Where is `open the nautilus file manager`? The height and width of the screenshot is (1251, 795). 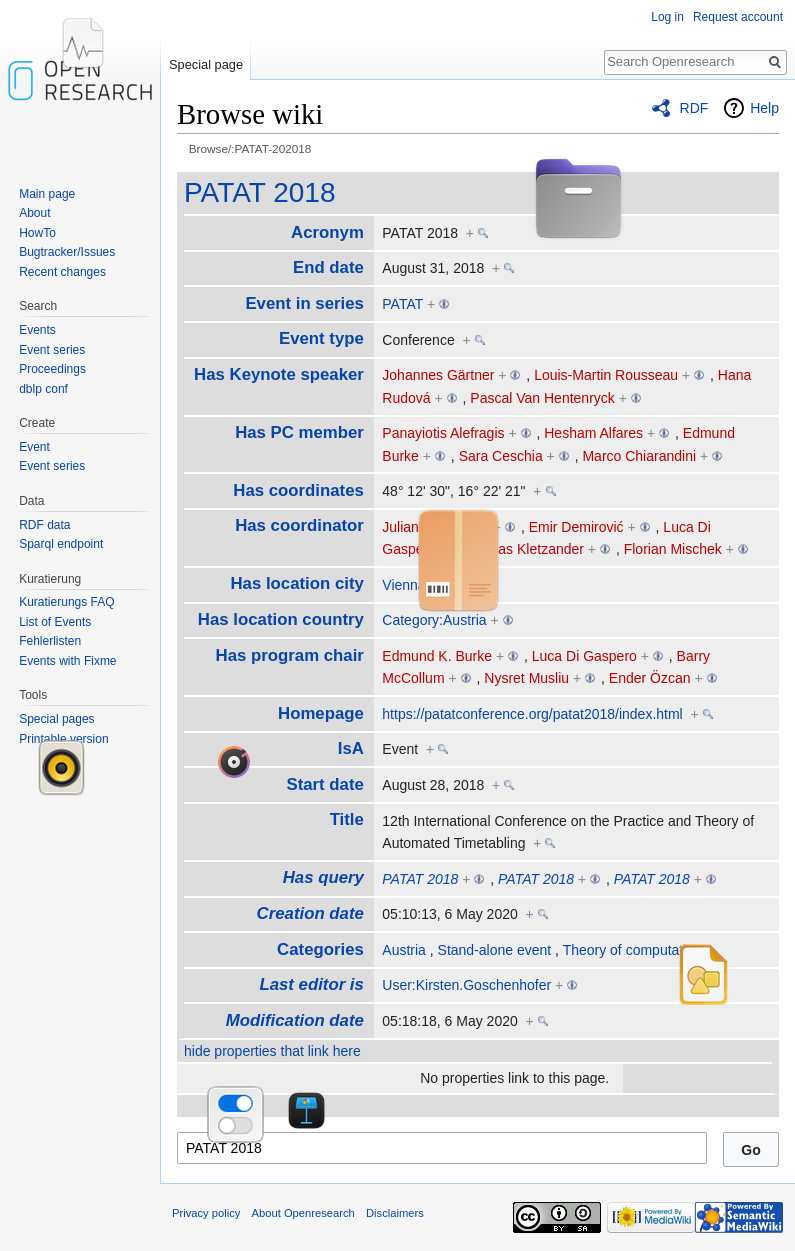
open the nautilus file manager is located at coordinates (578, 198).